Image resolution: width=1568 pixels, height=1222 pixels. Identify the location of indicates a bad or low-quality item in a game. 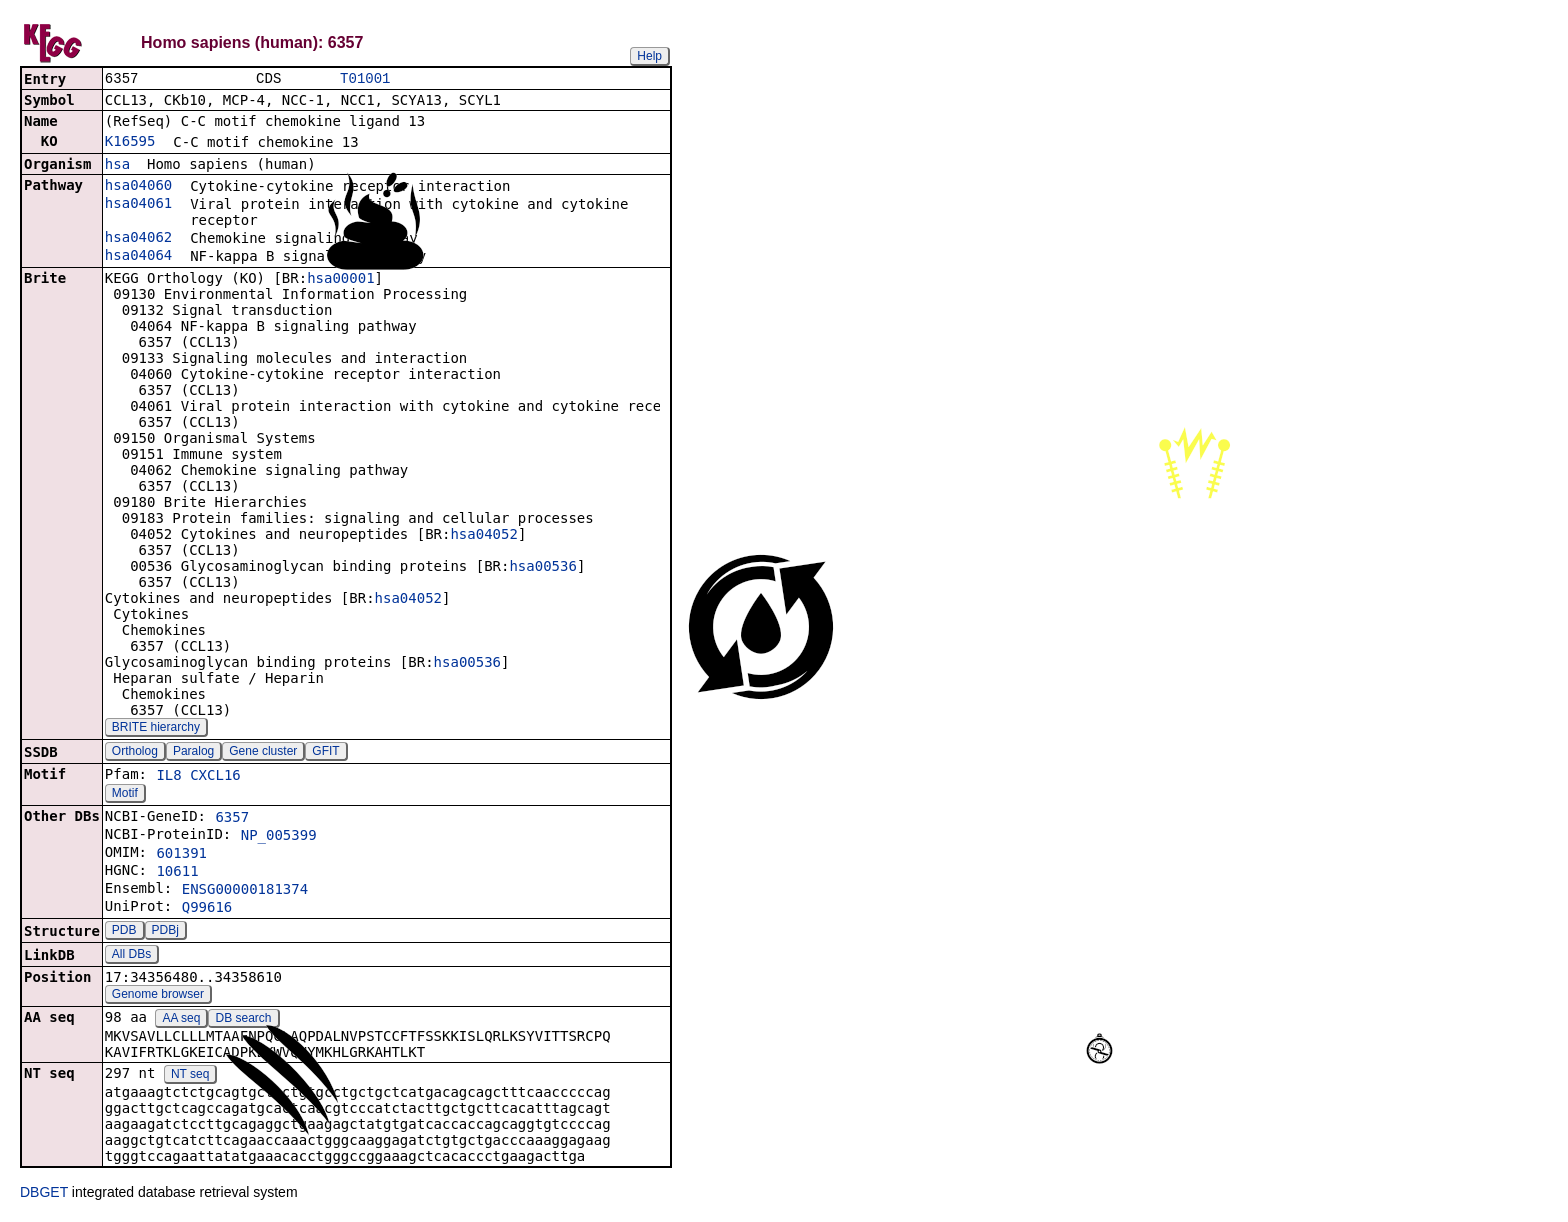
(375, 221).